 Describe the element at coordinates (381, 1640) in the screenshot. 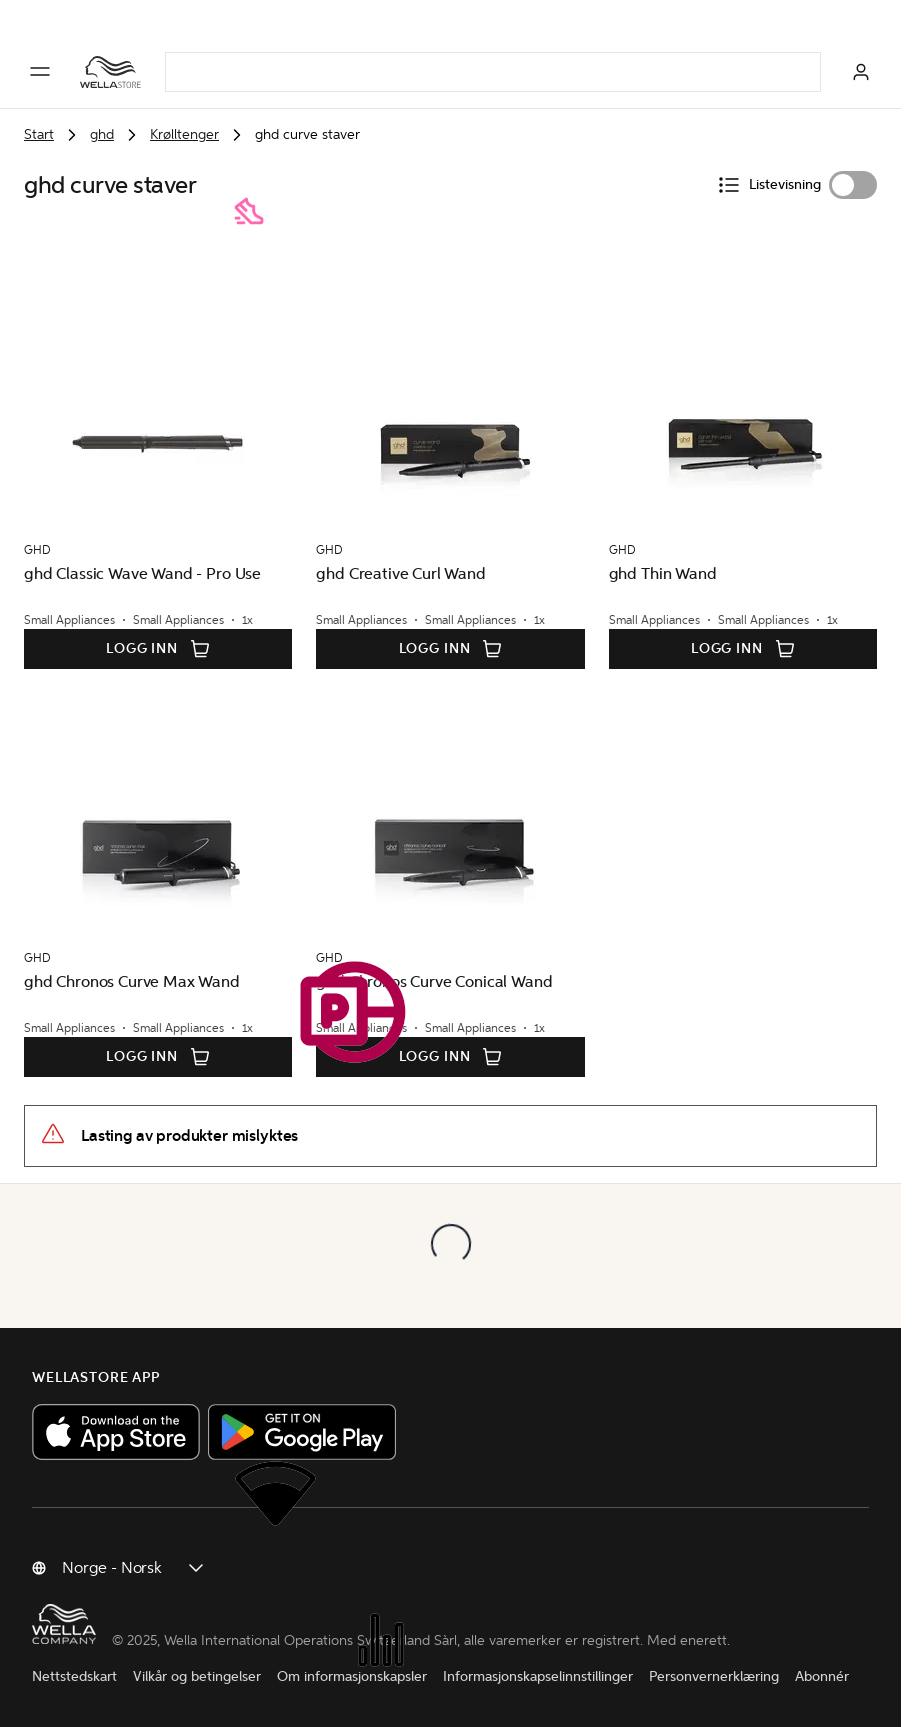

I see `view statistics and analytics` at that location.